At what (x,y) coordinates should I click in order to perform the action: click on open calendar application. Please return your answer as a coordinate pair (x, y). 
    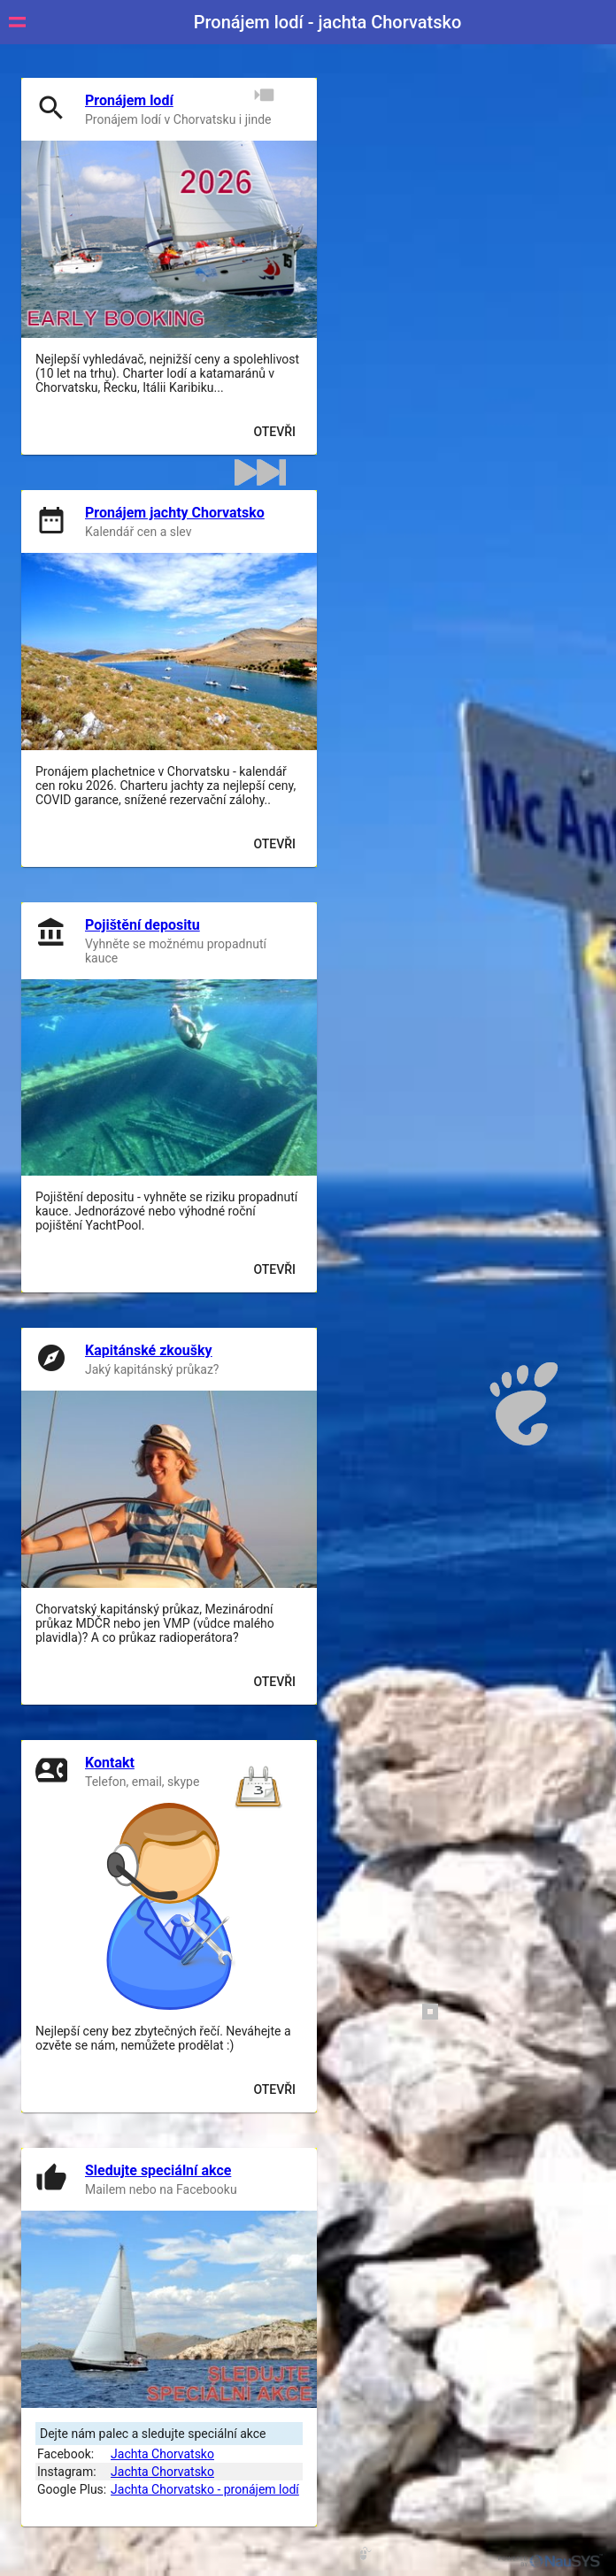
    Looking at the image, I should click on (258, 1789).